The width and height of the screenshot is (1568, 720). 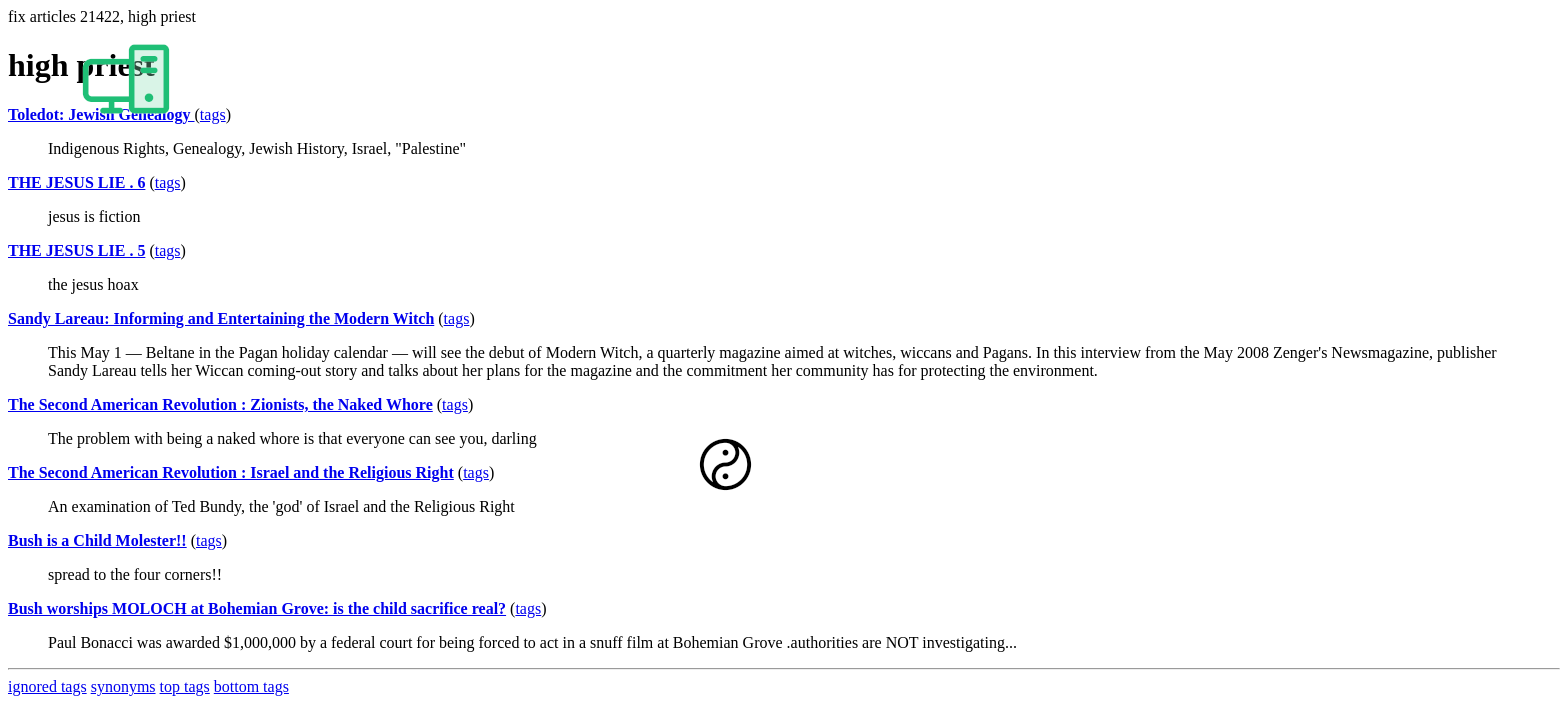 I want to click on access desktop computer settings, so click(x=126, y=79).